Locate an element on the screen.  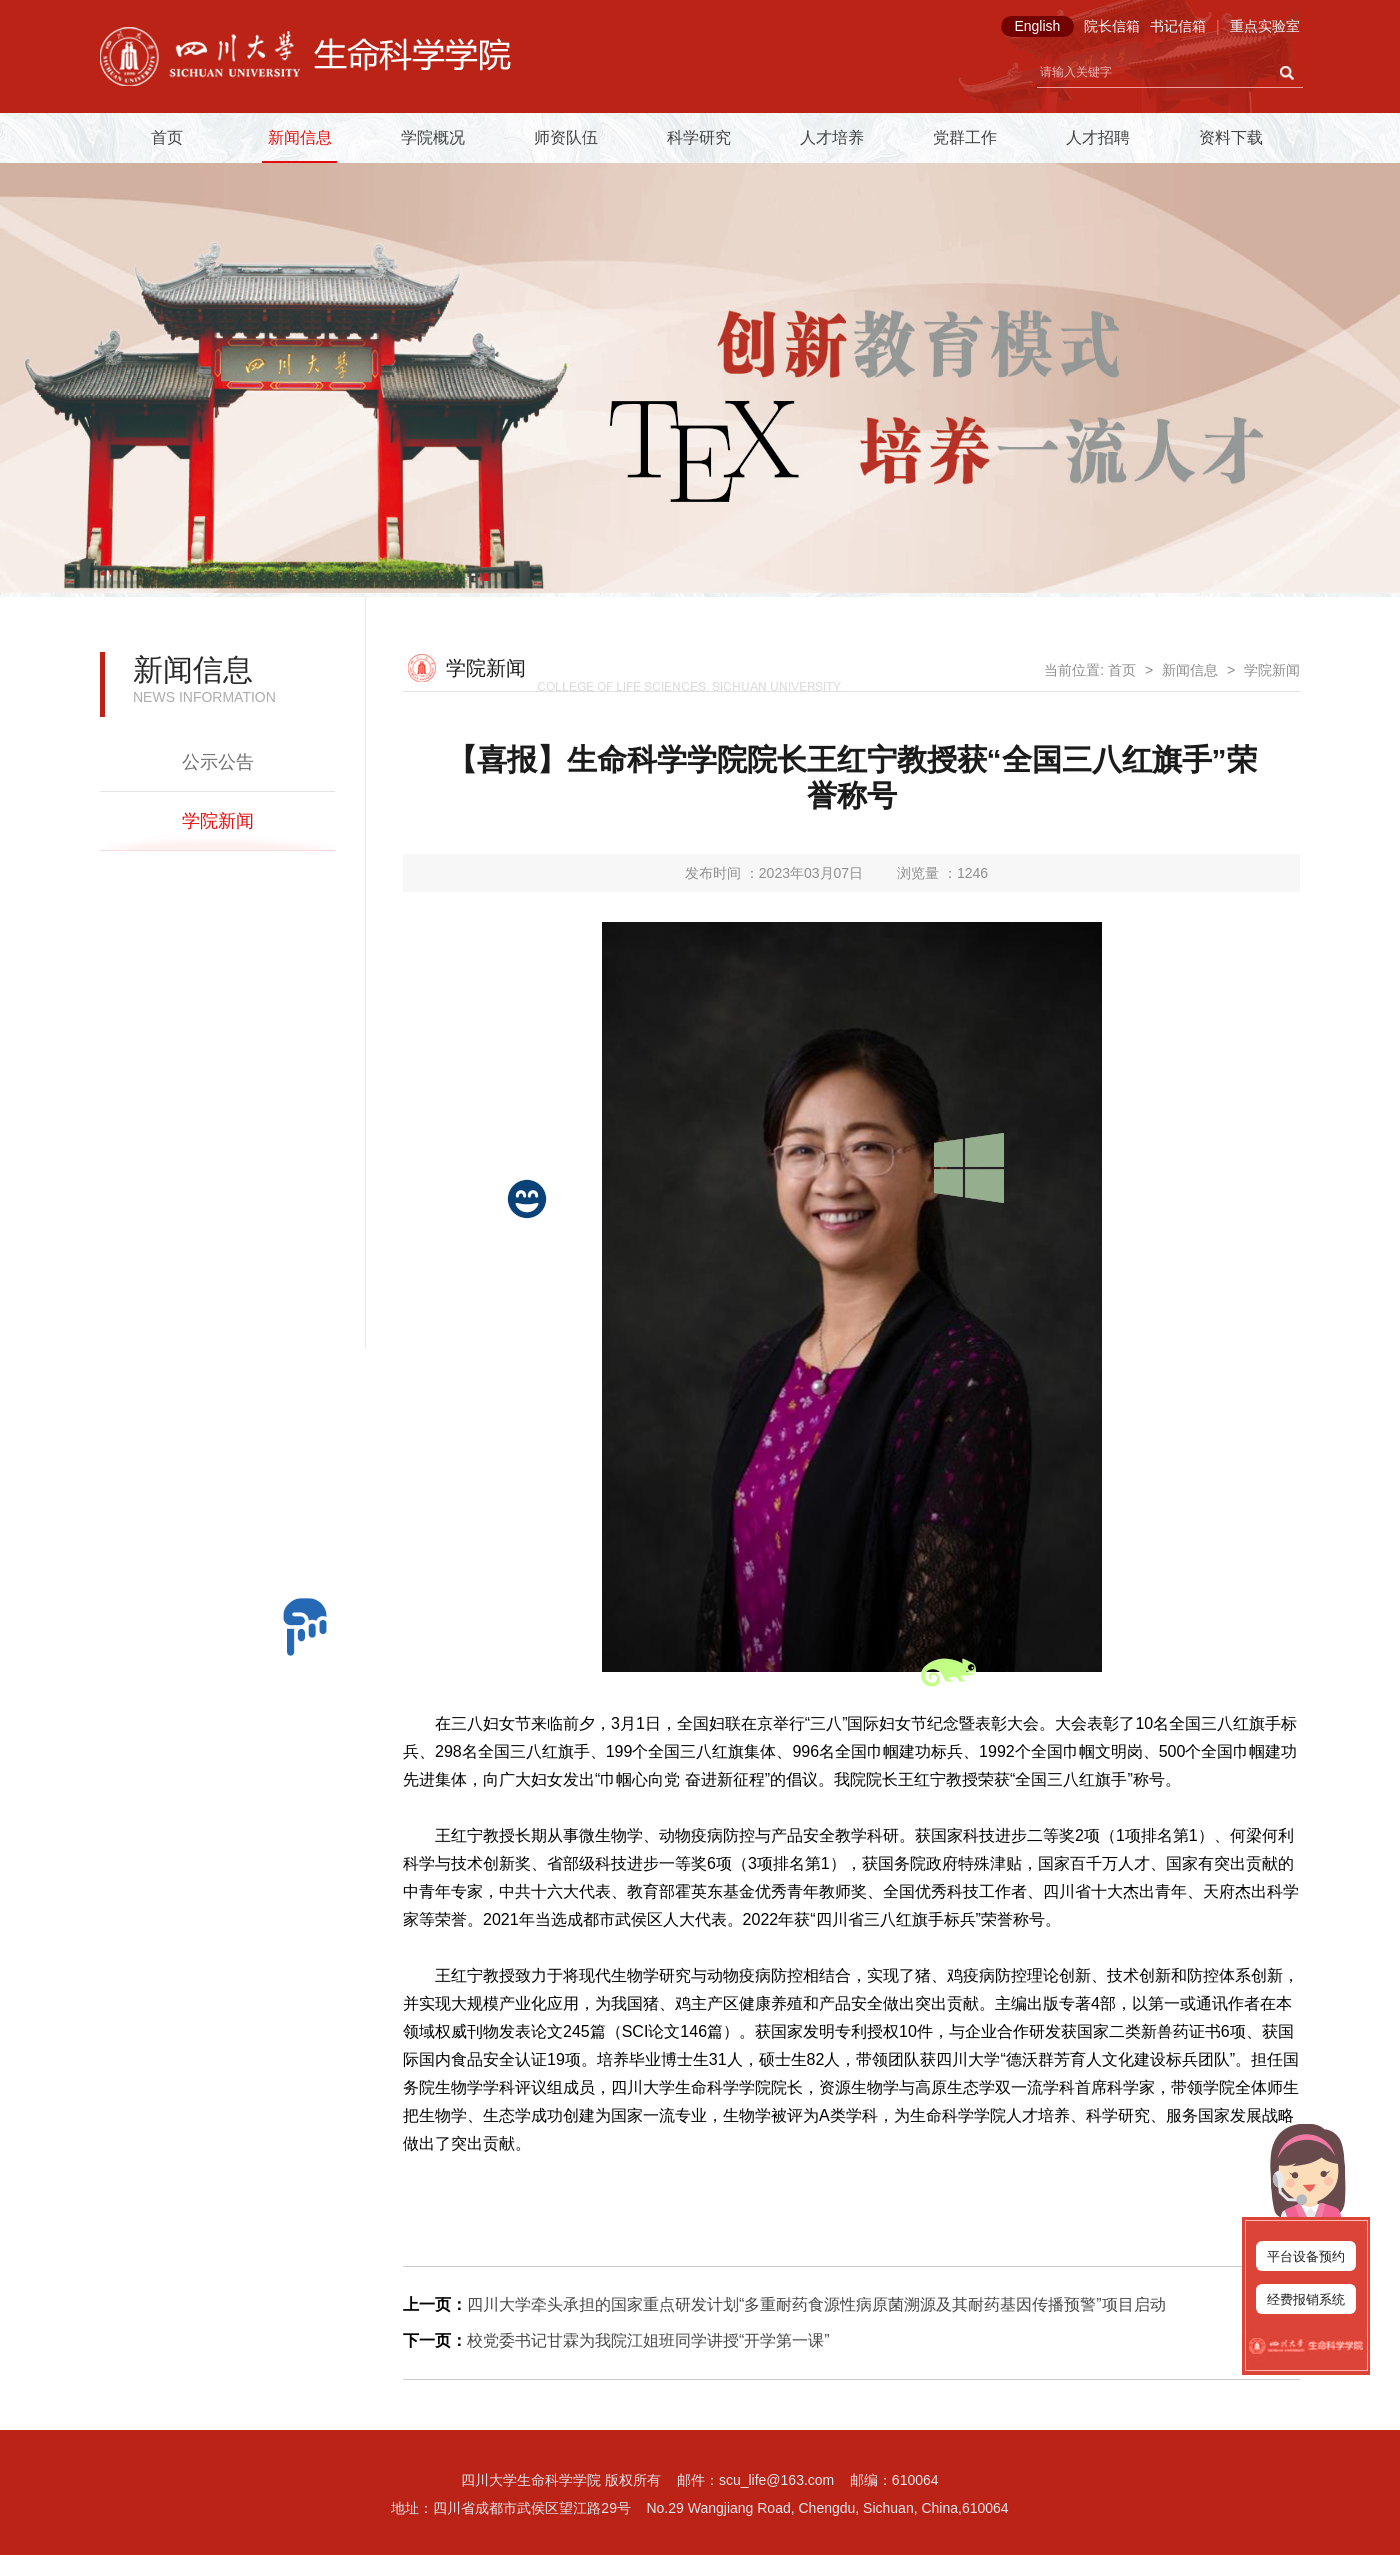
scroll down or view content below is located at coordinates (305, 1627).